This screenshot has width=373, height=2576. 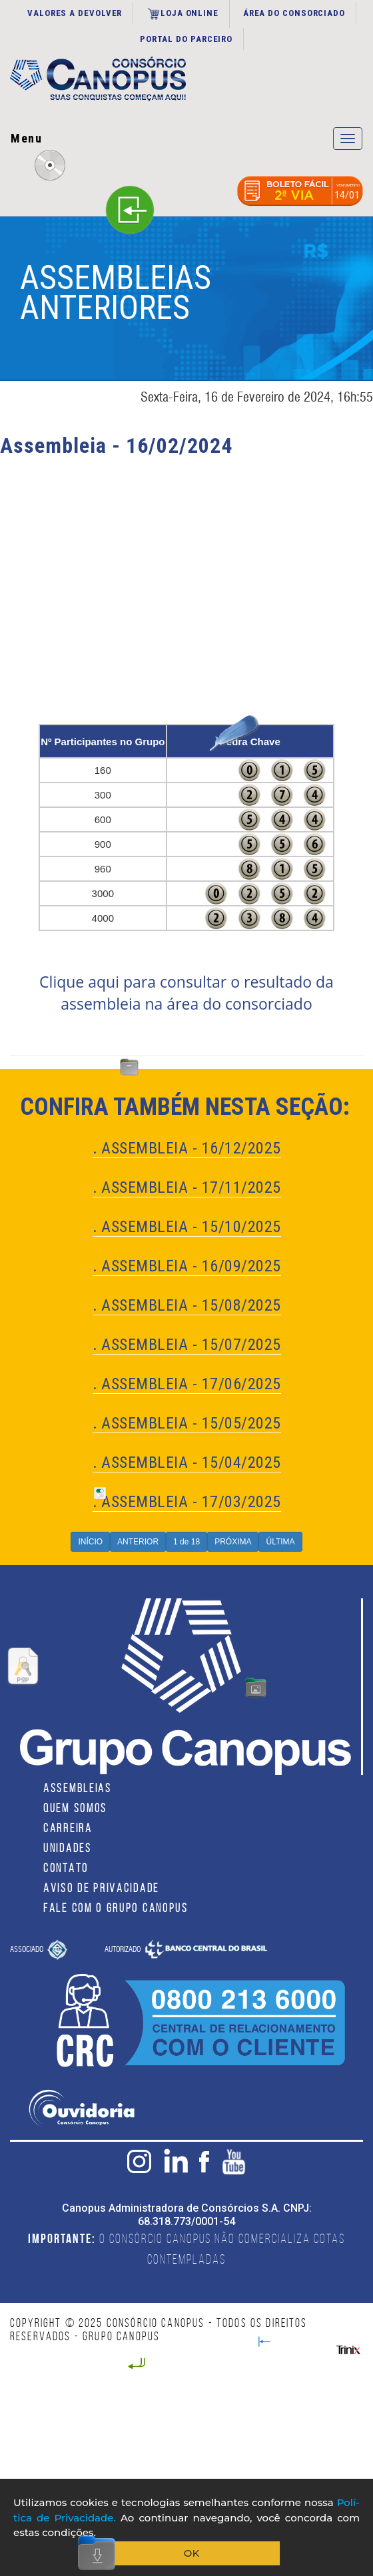 I want to click on access CD/DVD drive contents, so click(x=50, y=165).